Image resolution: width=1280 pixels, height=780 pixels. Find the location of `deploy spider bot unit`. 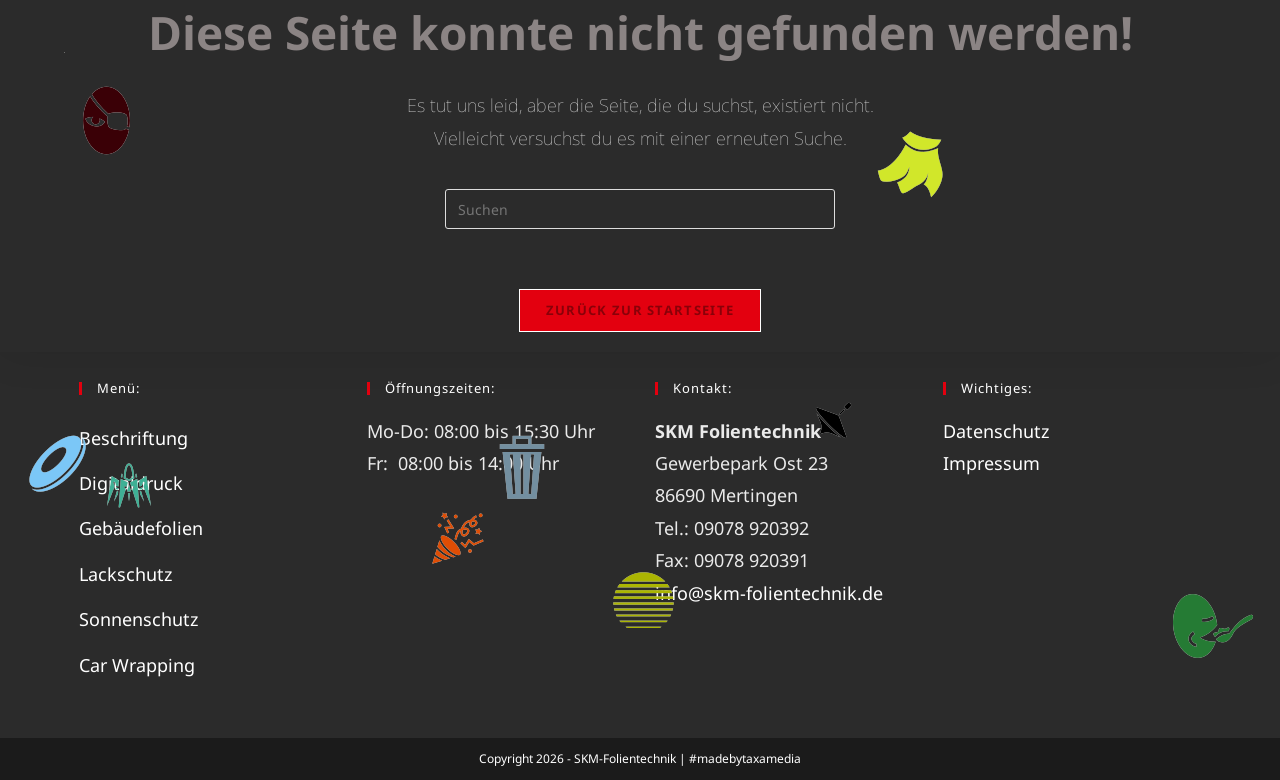

deploy spider bot unit is located at coordinates (129, 485).